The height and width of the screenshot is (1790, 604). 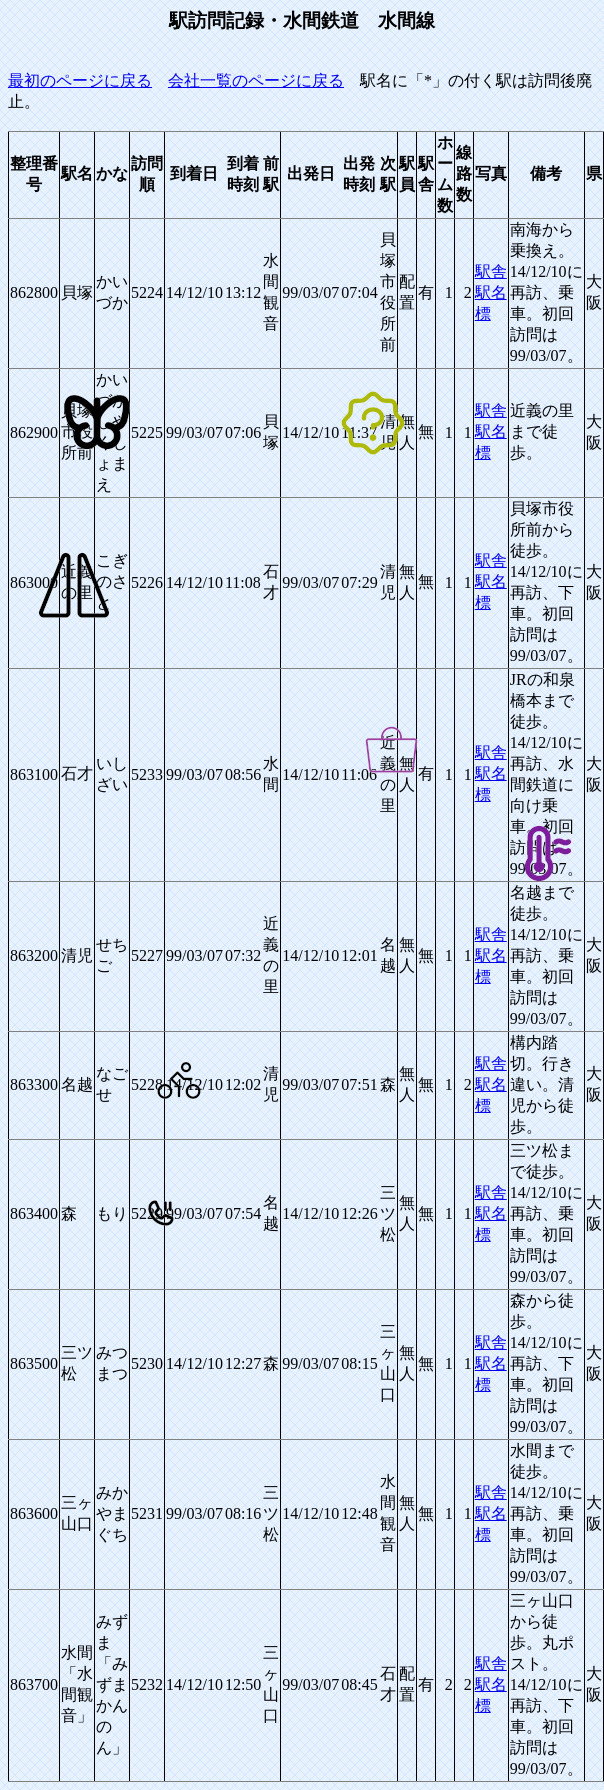 I want to click on indicates a transformation or metamorphosis feature, so click(x=97, y=421).